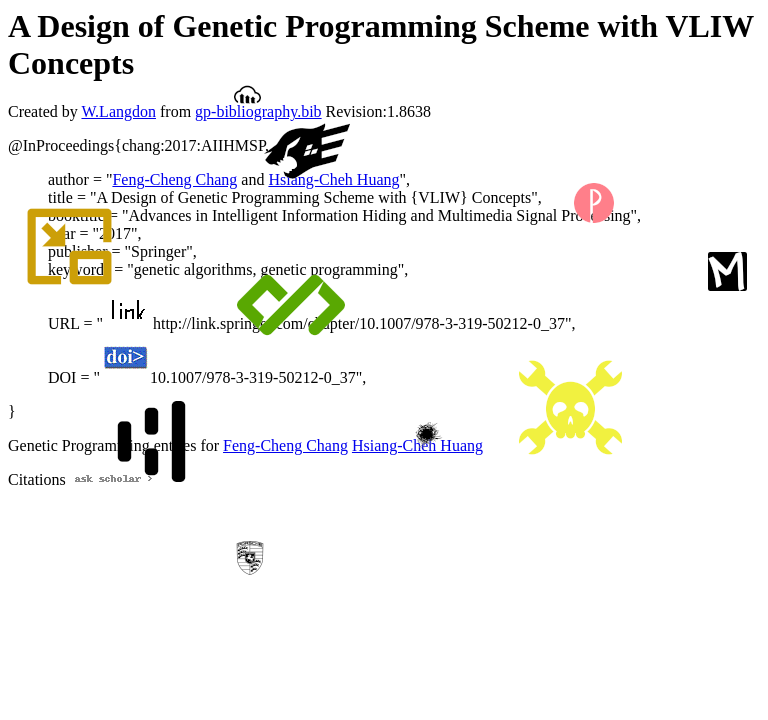 Image resolution: width=768 pixels, height=720 pixels. Describe the element at coordinates (570, 407) in the screenshot. I see `visit hackaday website or community` at that location.